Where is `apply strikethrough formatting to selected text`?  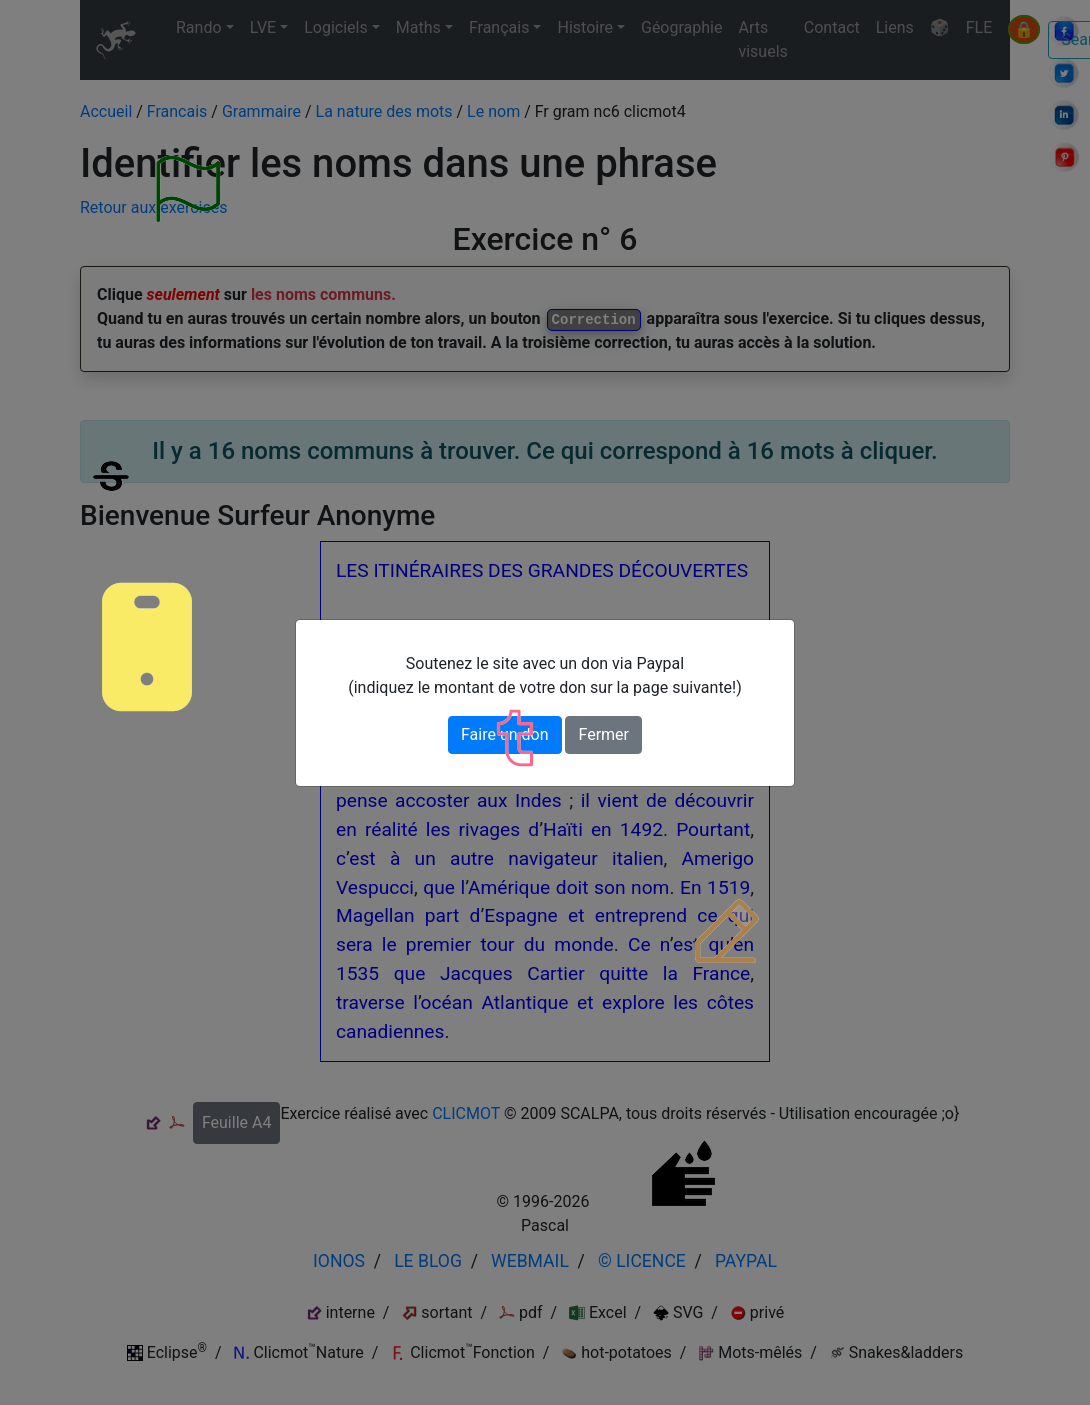 apply strikethrough formatting to selected text is located at coordinates (111, 479).